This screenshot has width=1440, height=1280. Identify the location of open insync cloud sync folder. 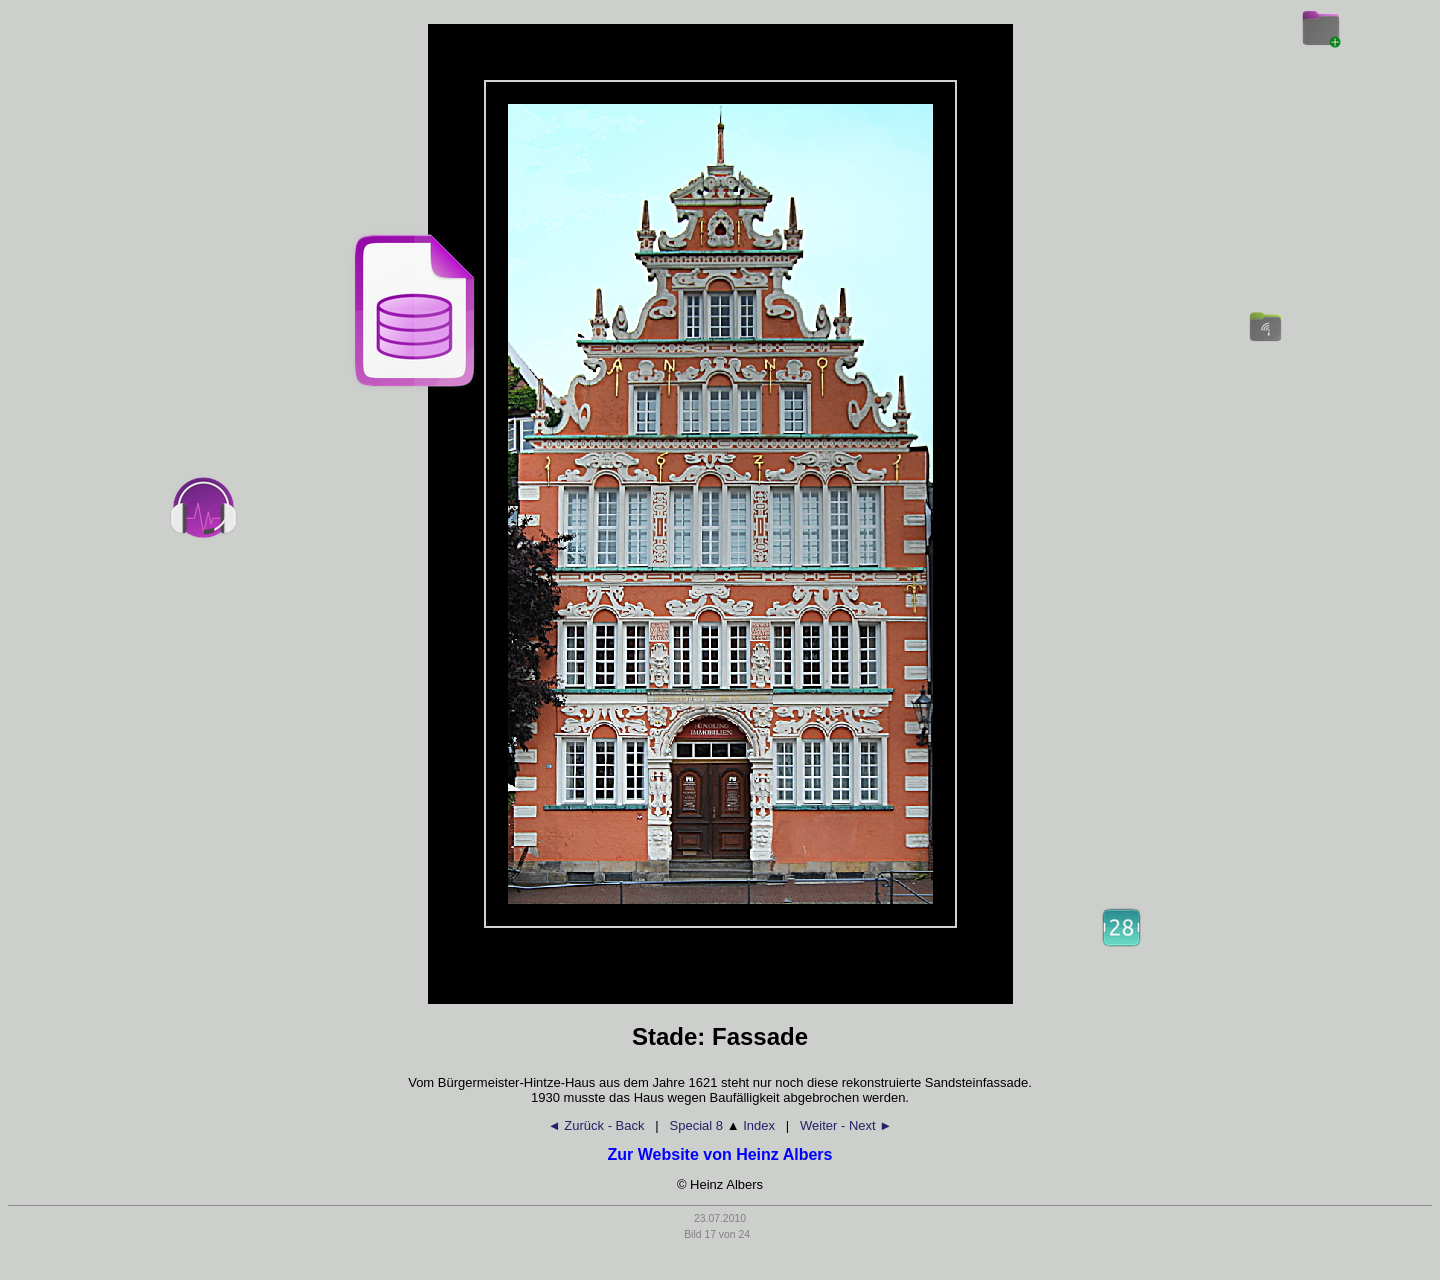
(1265, 326).